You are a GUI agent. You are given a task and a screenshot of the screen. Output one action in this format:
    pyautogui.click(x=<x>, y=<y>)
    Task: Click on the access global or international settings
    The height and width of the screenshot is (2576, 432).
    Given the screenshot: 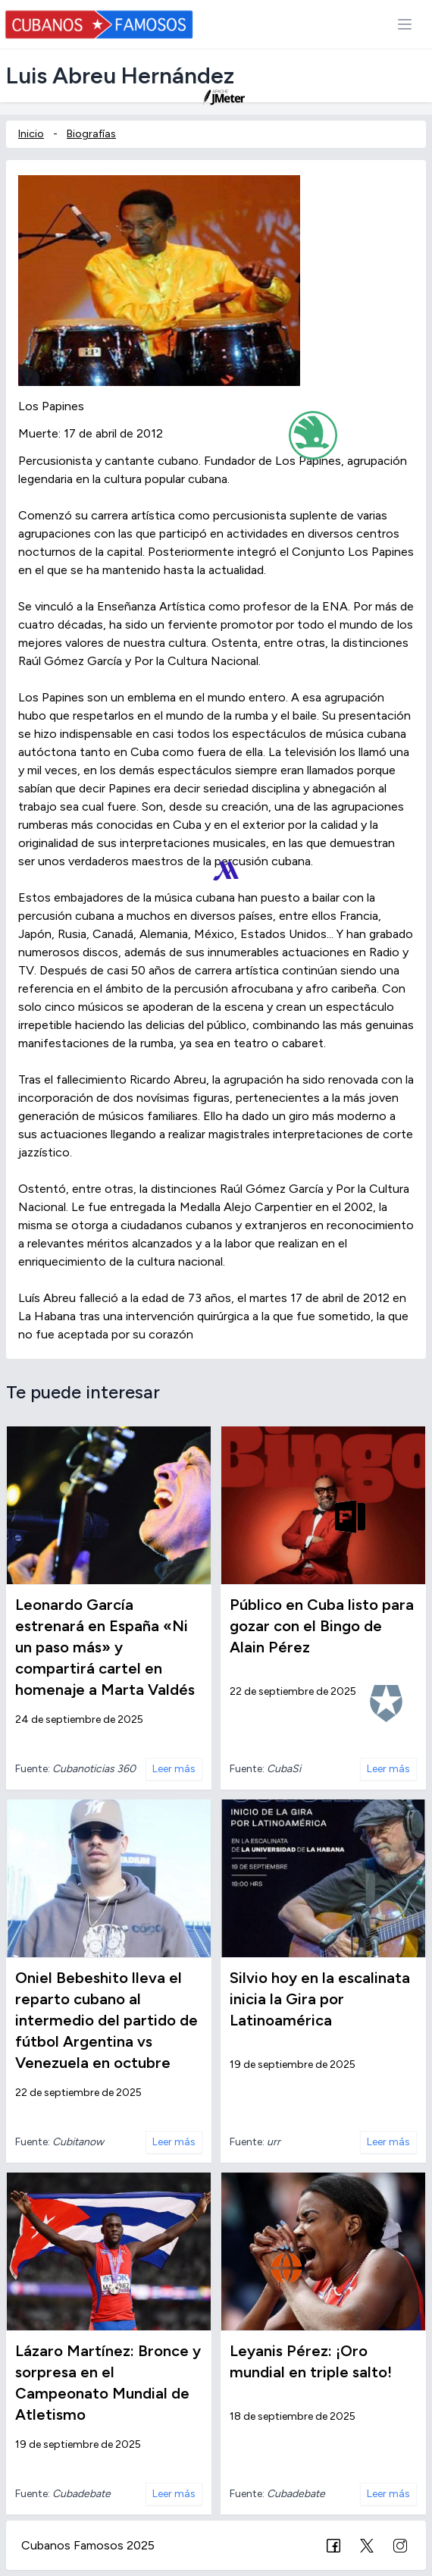 What is the action you would take?
    pyautogui.click(x=286, y=2268)
    